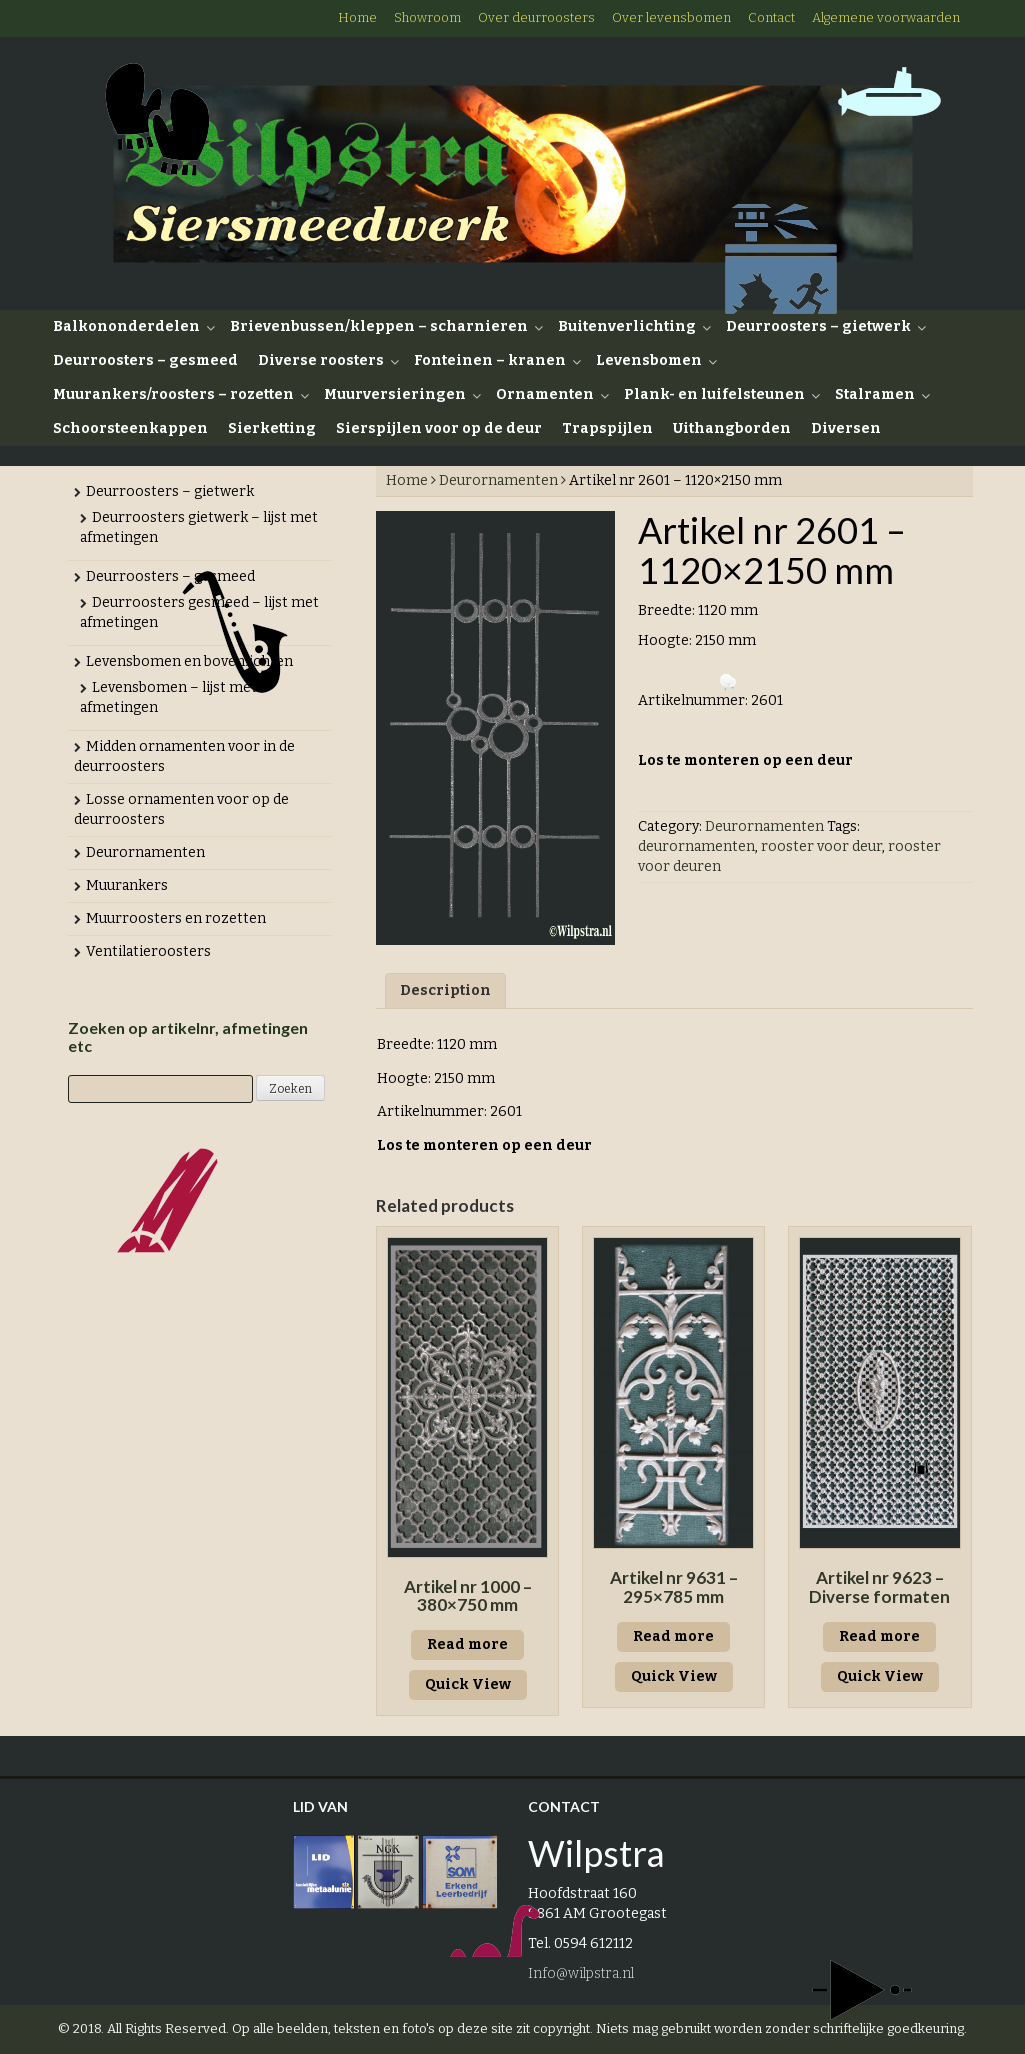  I want to click on browse jazz or instrumental music, so click(235, 632).